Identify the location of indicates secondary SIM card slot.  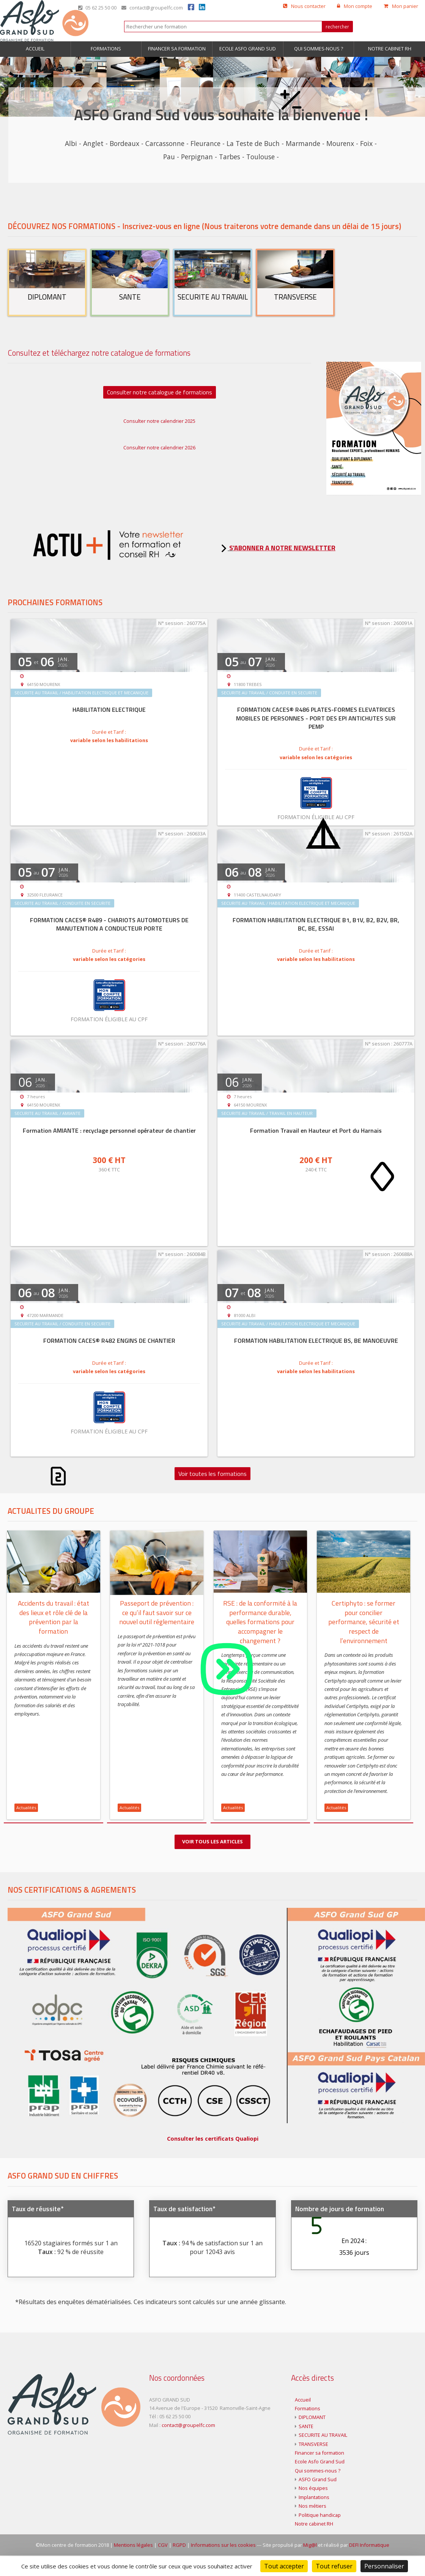
(58, 1476).